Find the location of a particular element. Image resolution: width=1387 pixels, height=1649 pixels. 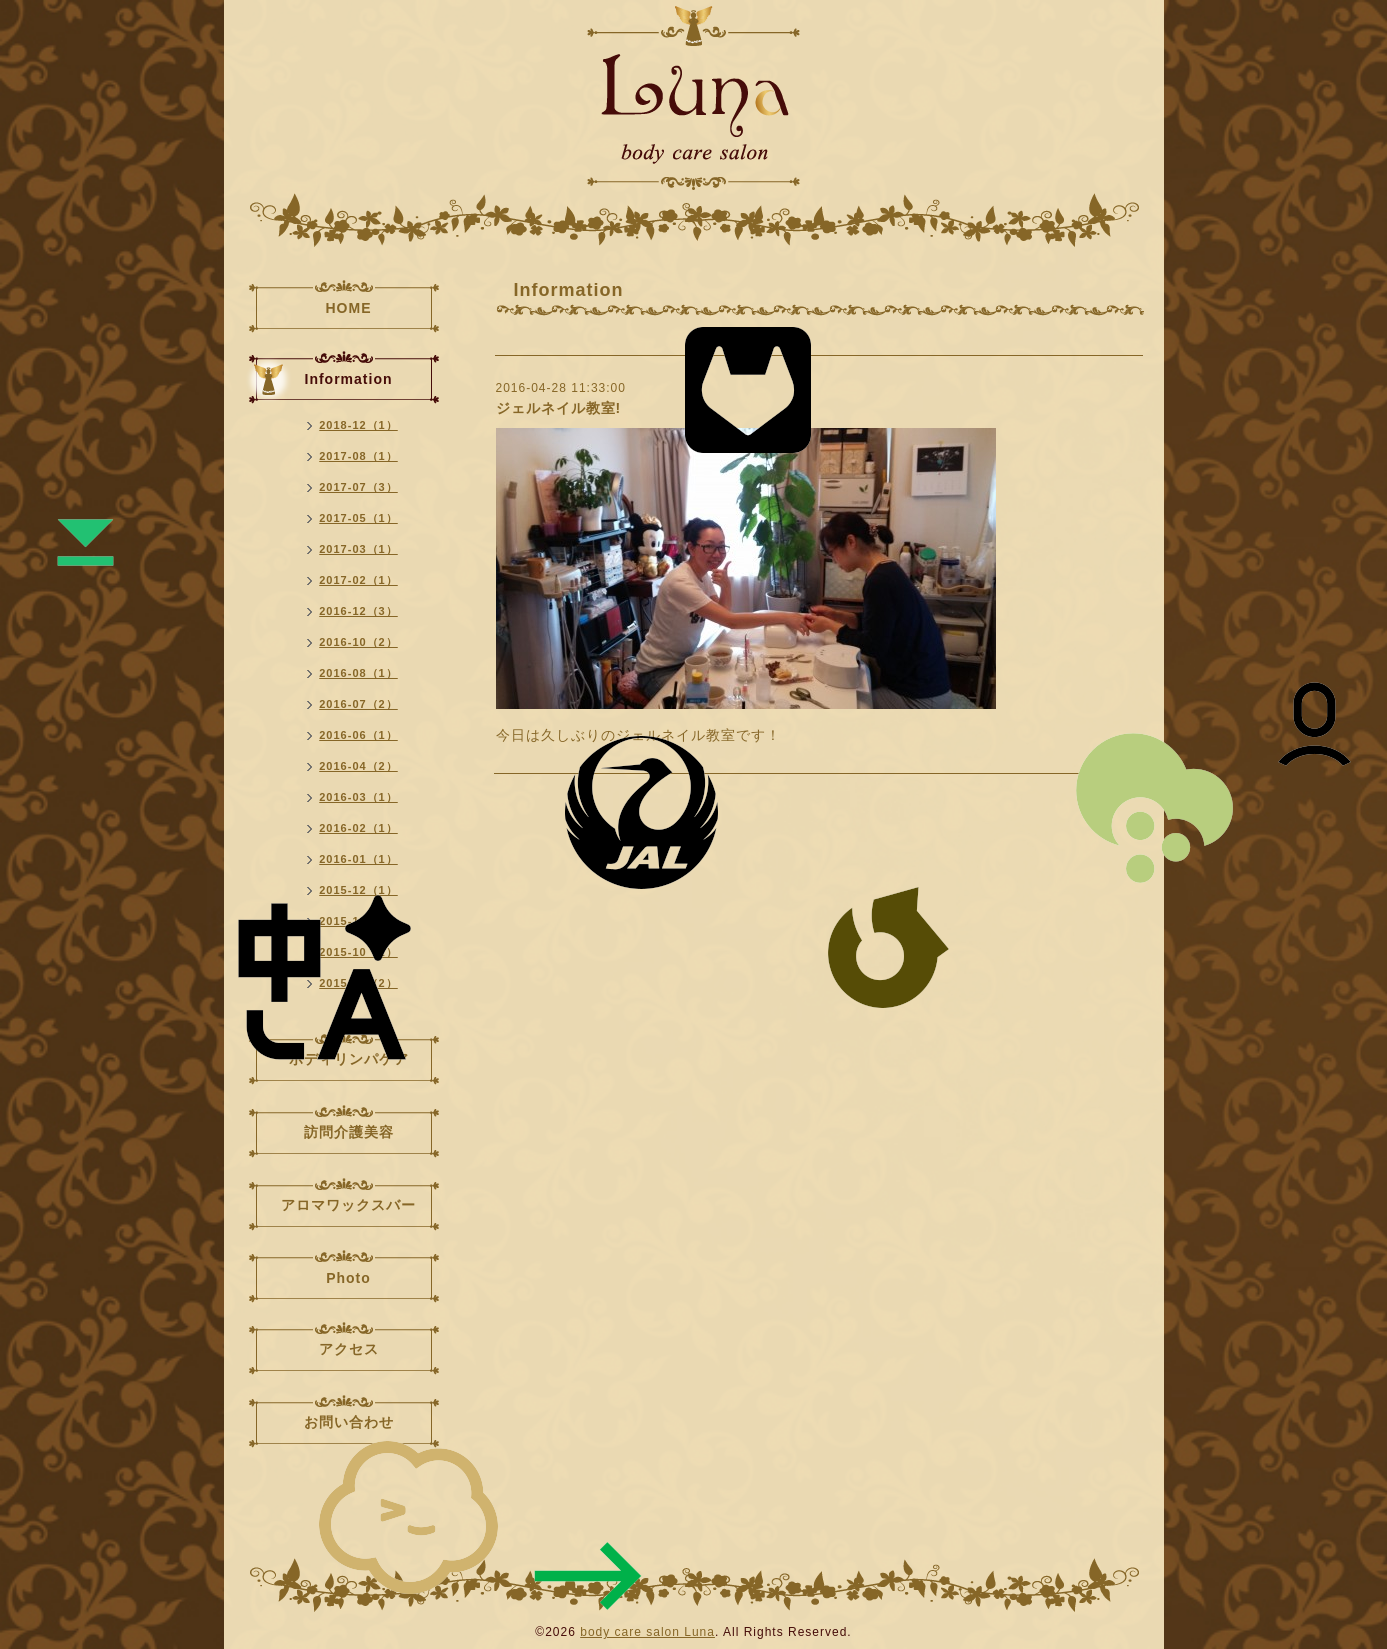

indicates hail weather conditions is located at coordinates (1154, 804).